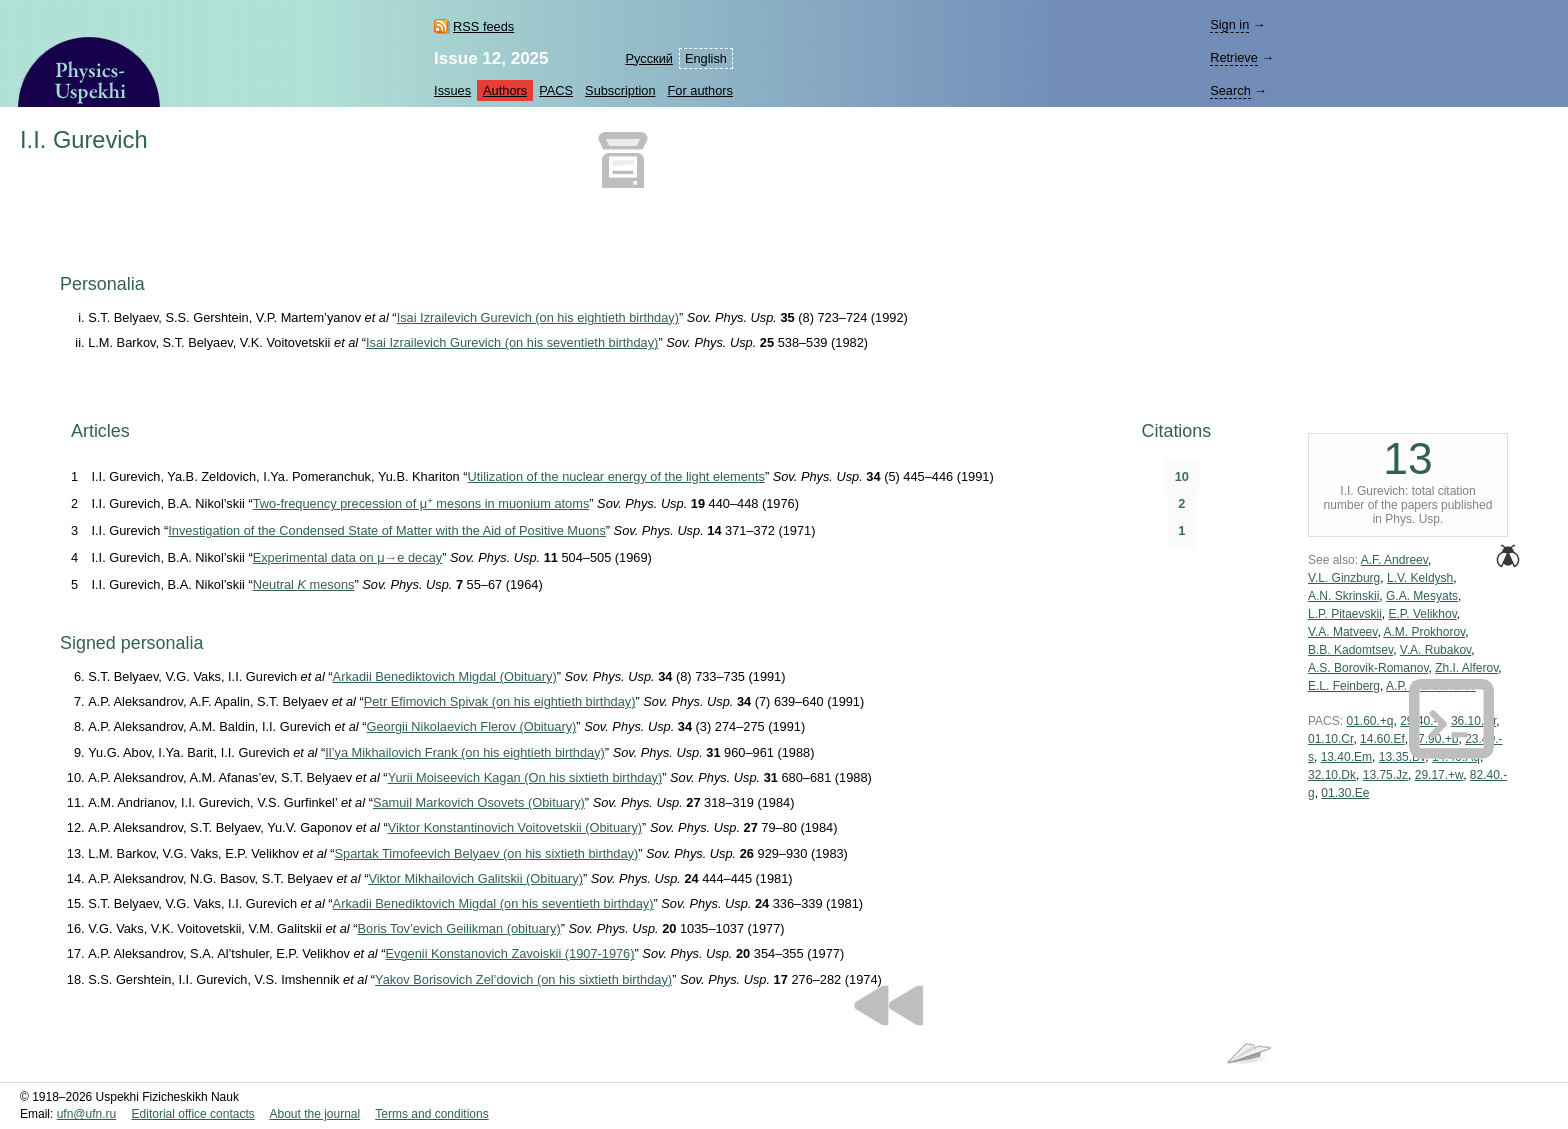 The width and height of the screenshot is (1568, 1129). What do you see at coordinates (1451, 721) in the screenshot?
I see `open the terminal application` at bounding box center [1451, 721].